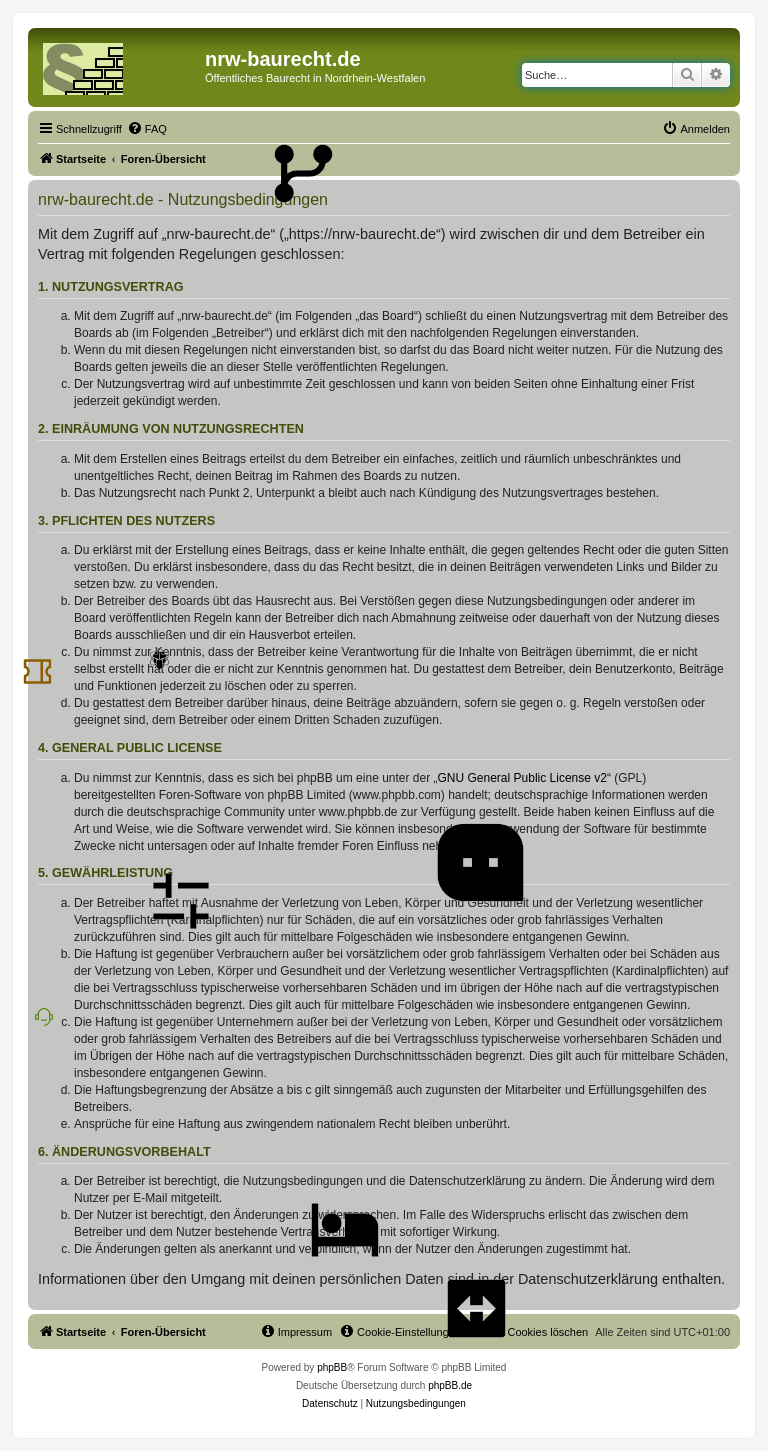 The width and height of the screenshot is (768, 1451). What do you see at coordinates (159, 658) in the screenshot?
I see `visit primereact component library website` at bounding box center [159, 658].